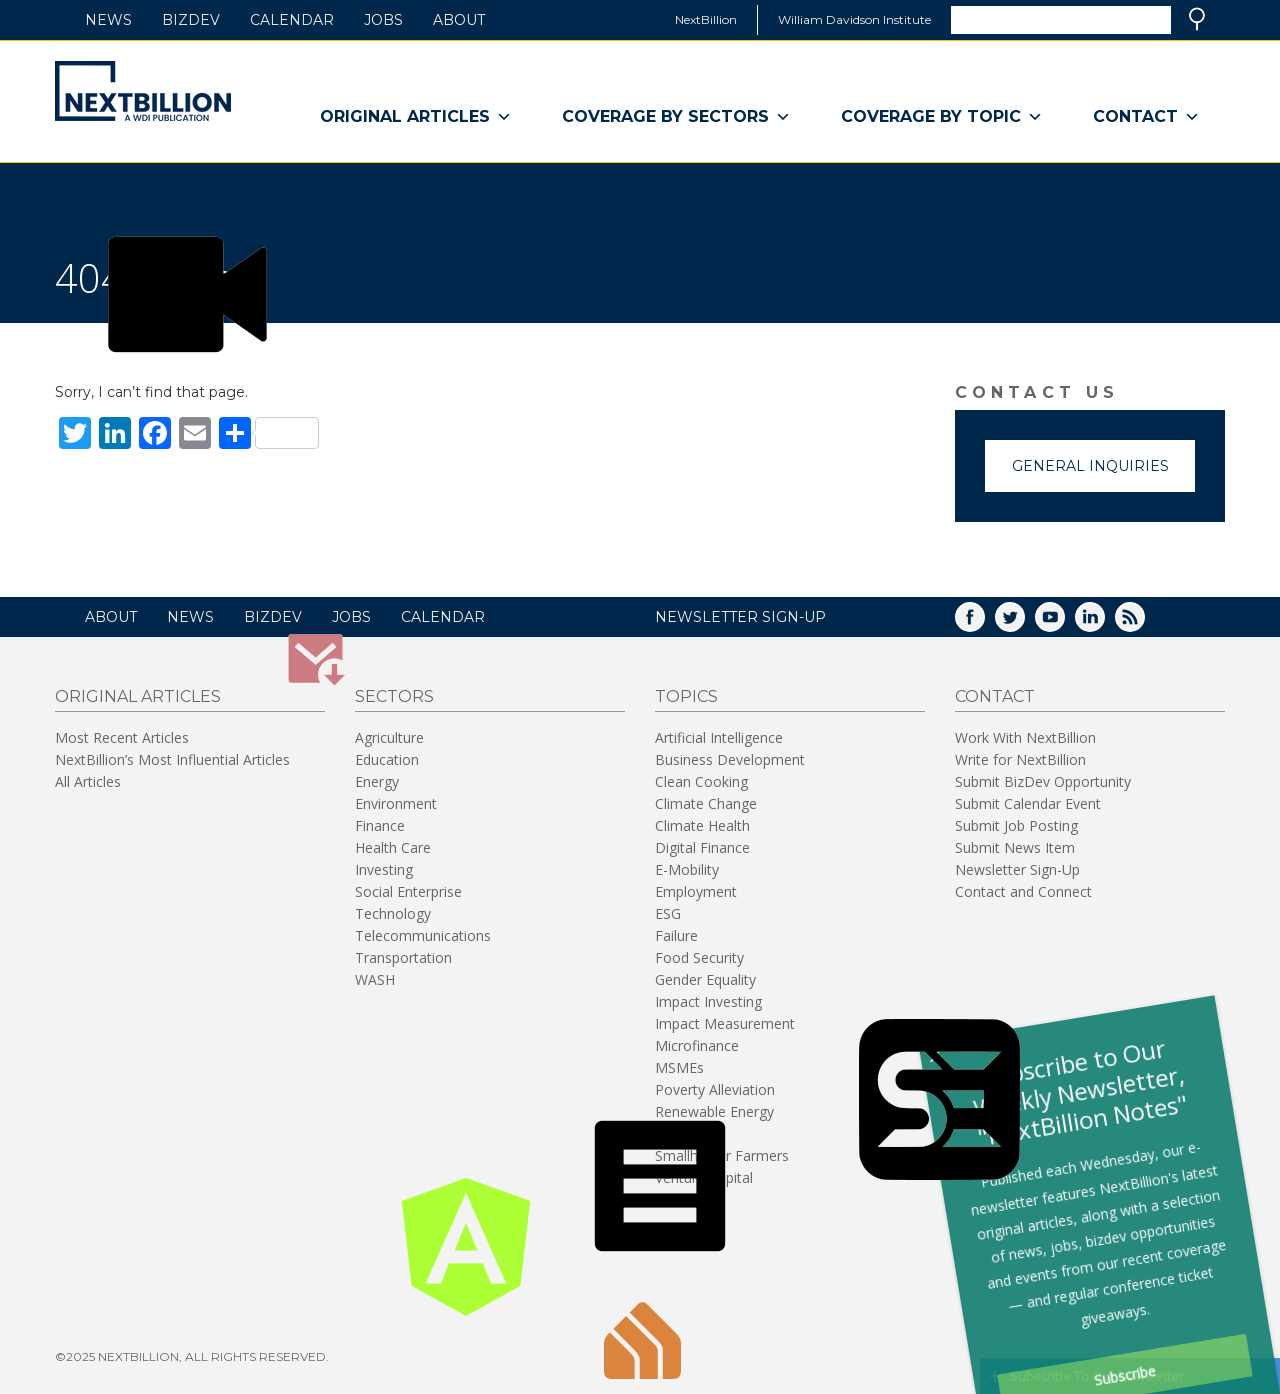 This screenshot has height=1394, width=1280. Describe the element at coordinates (187, 294) in the screenshot. I see `start video recording` at that location.